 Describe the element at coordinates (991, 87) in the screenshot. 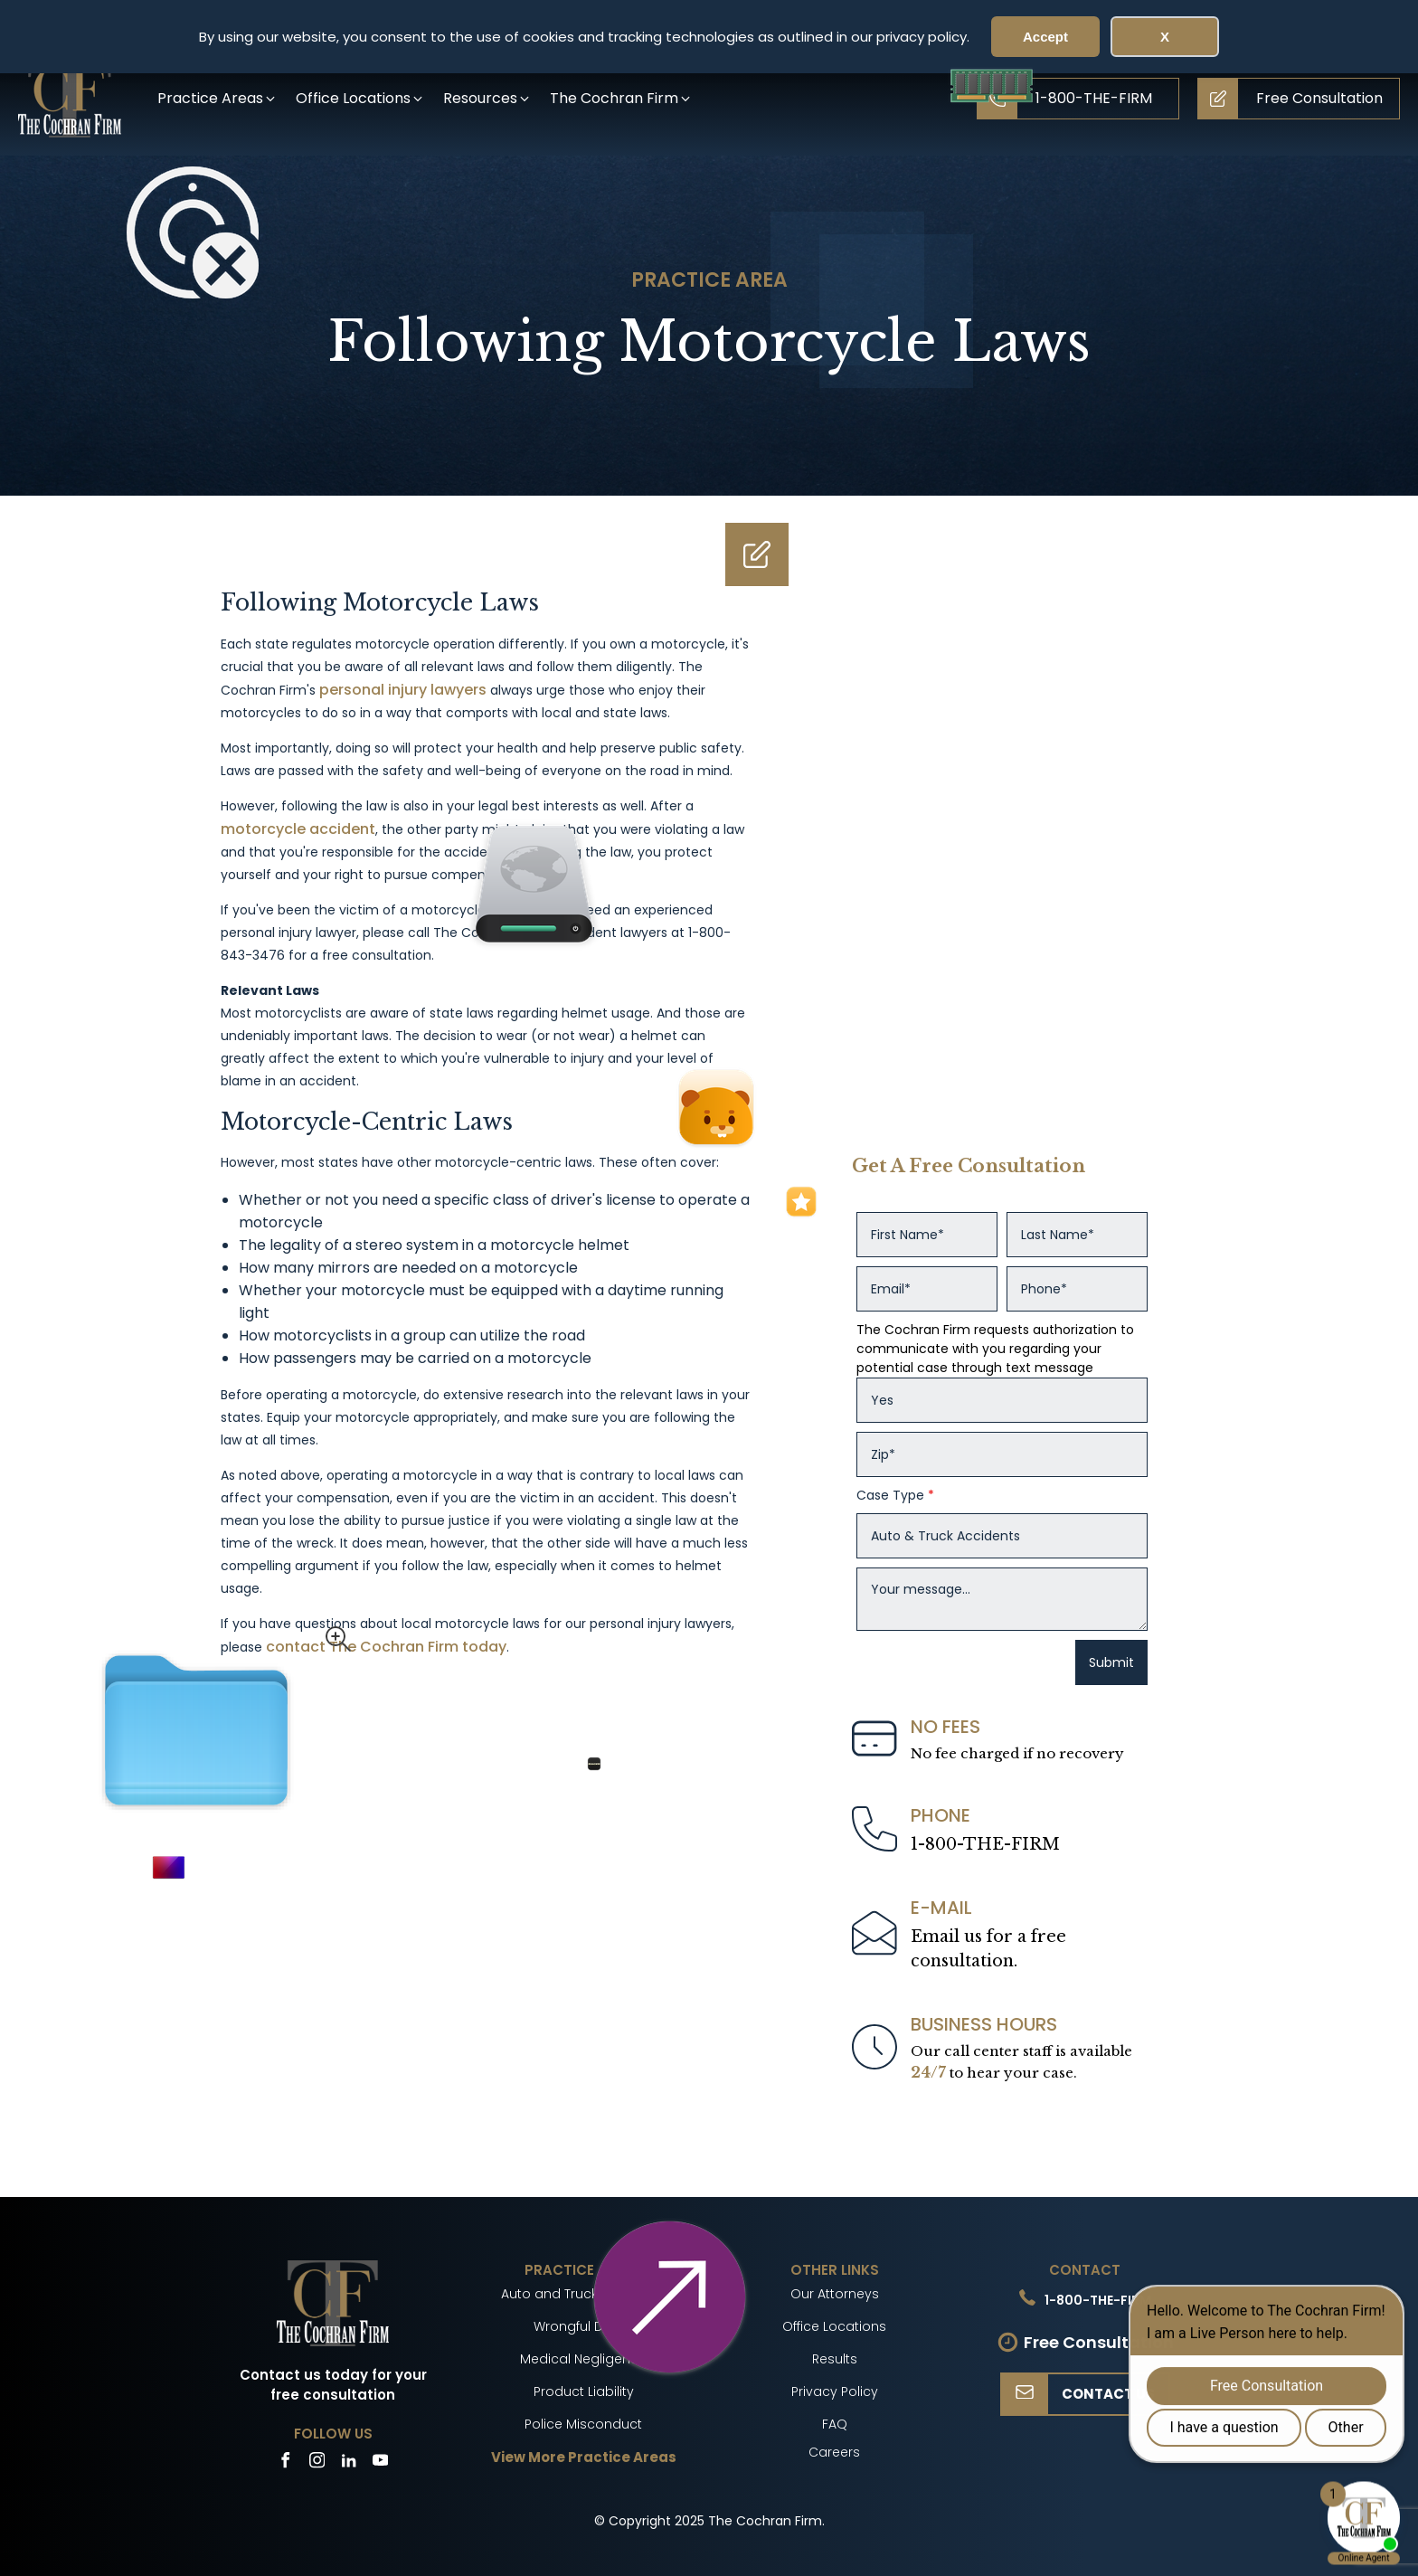

I see `view system memory information` at that location.